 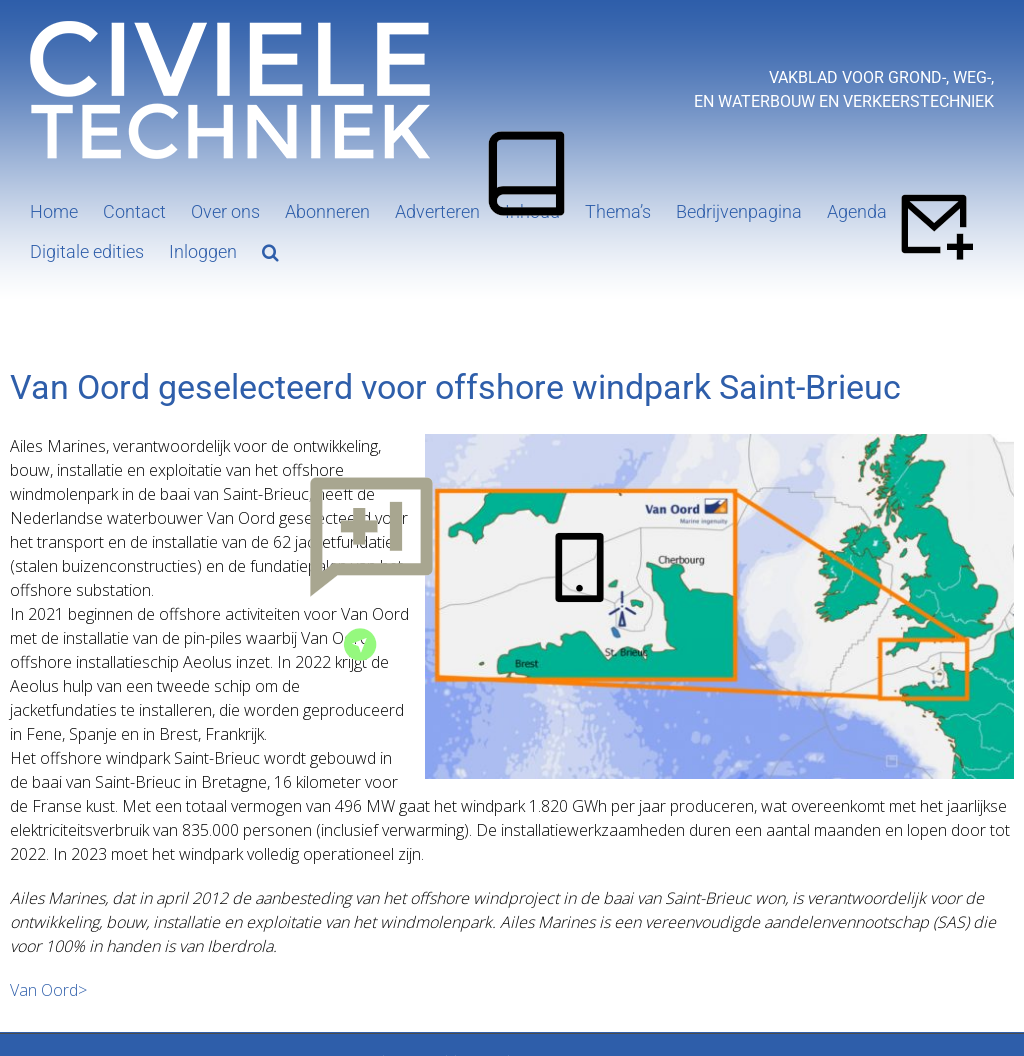 I want to click on compose a new email, so click(x=934, y=224).